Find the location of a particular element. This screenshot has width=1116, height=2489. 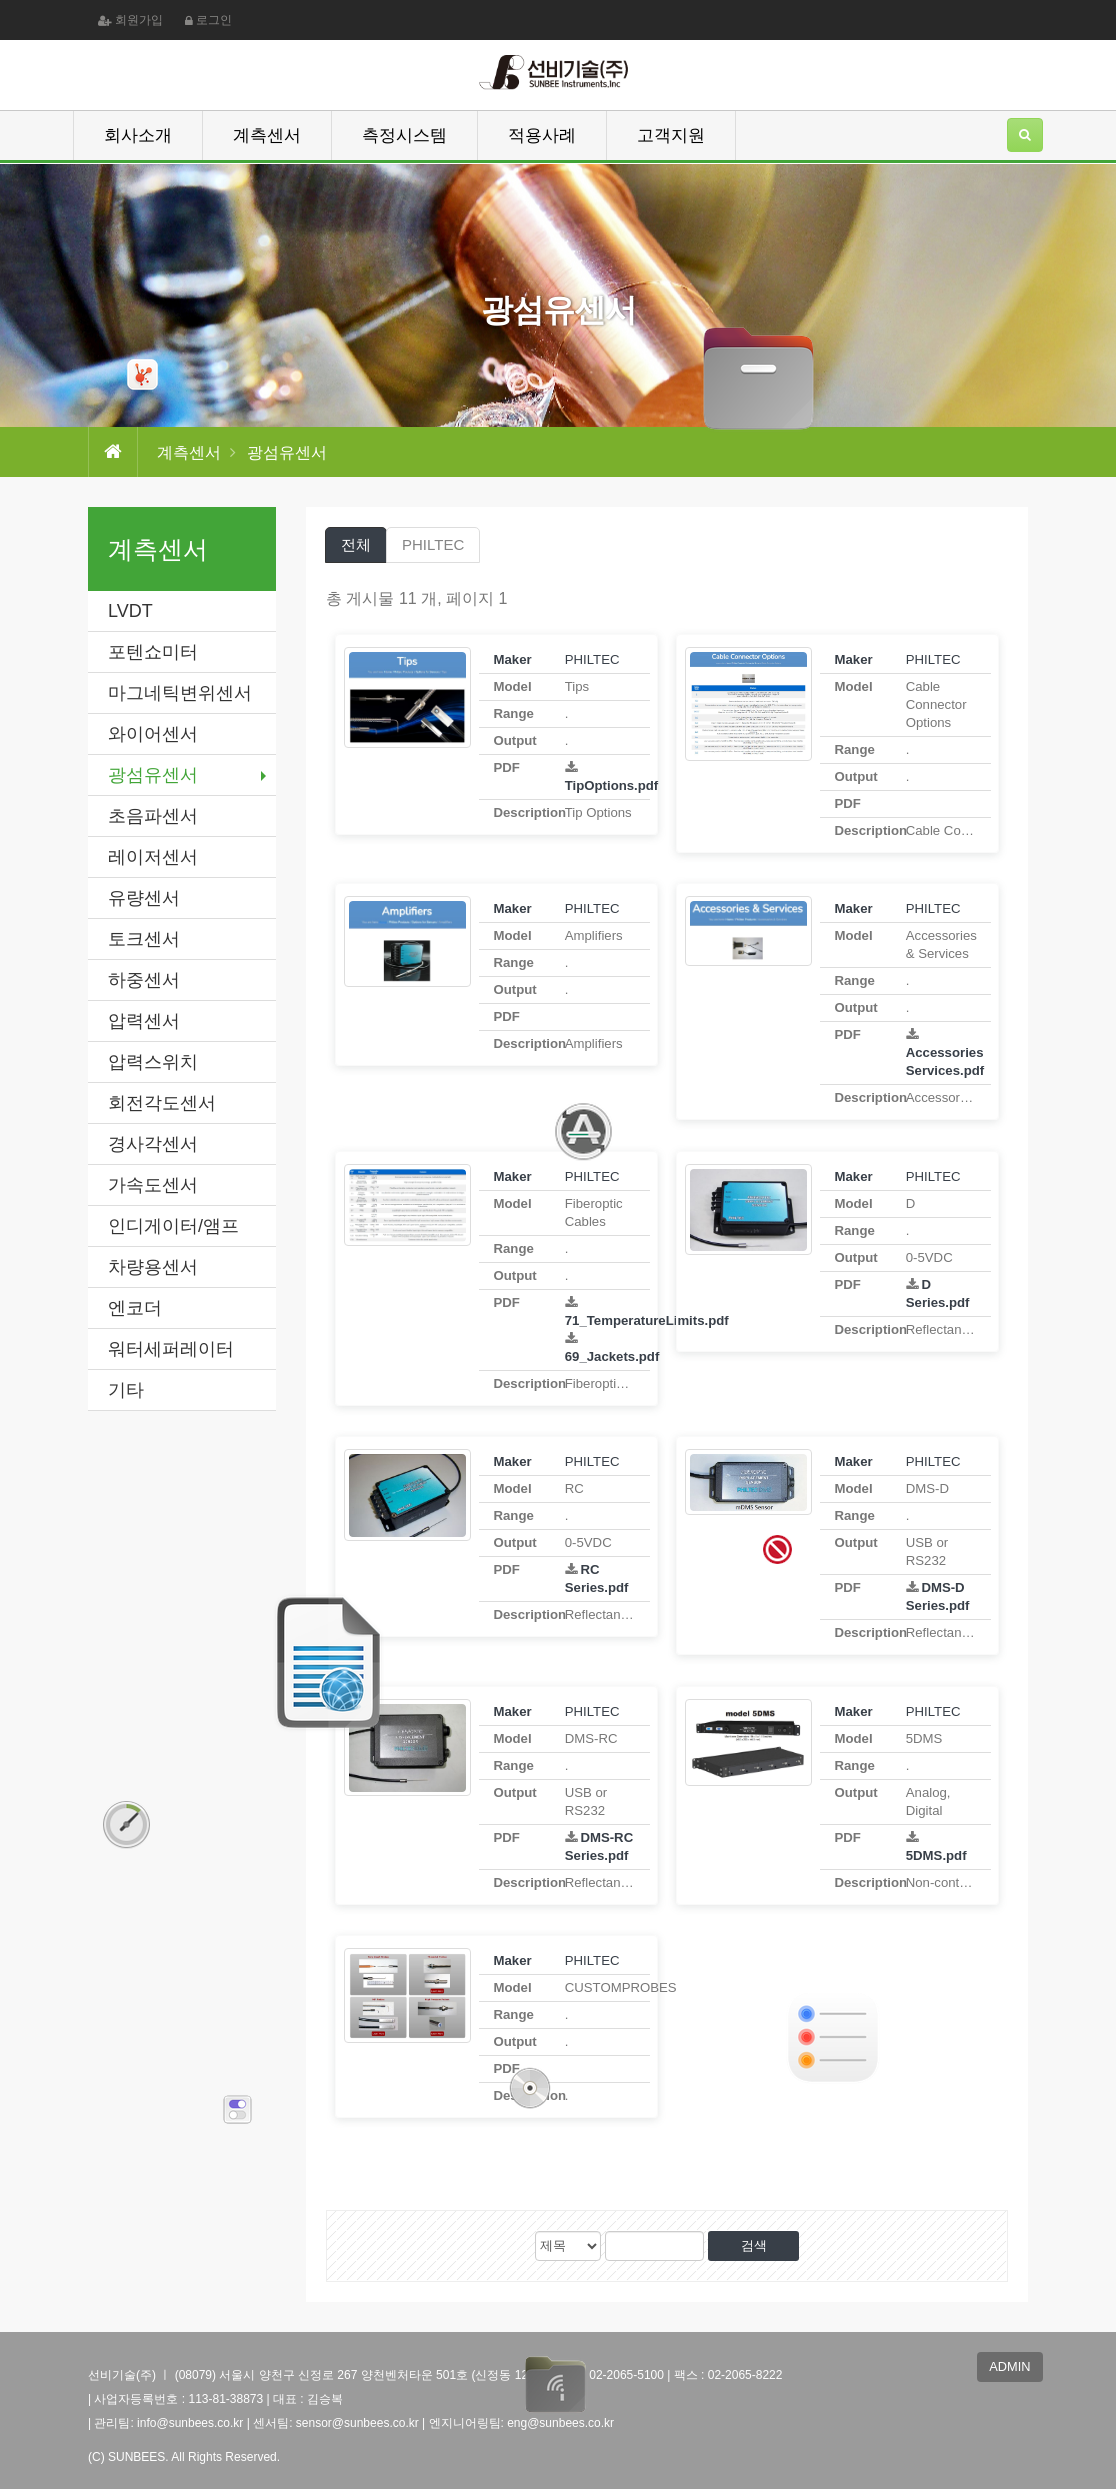

open the file manager is located at coordinates (758, 378).